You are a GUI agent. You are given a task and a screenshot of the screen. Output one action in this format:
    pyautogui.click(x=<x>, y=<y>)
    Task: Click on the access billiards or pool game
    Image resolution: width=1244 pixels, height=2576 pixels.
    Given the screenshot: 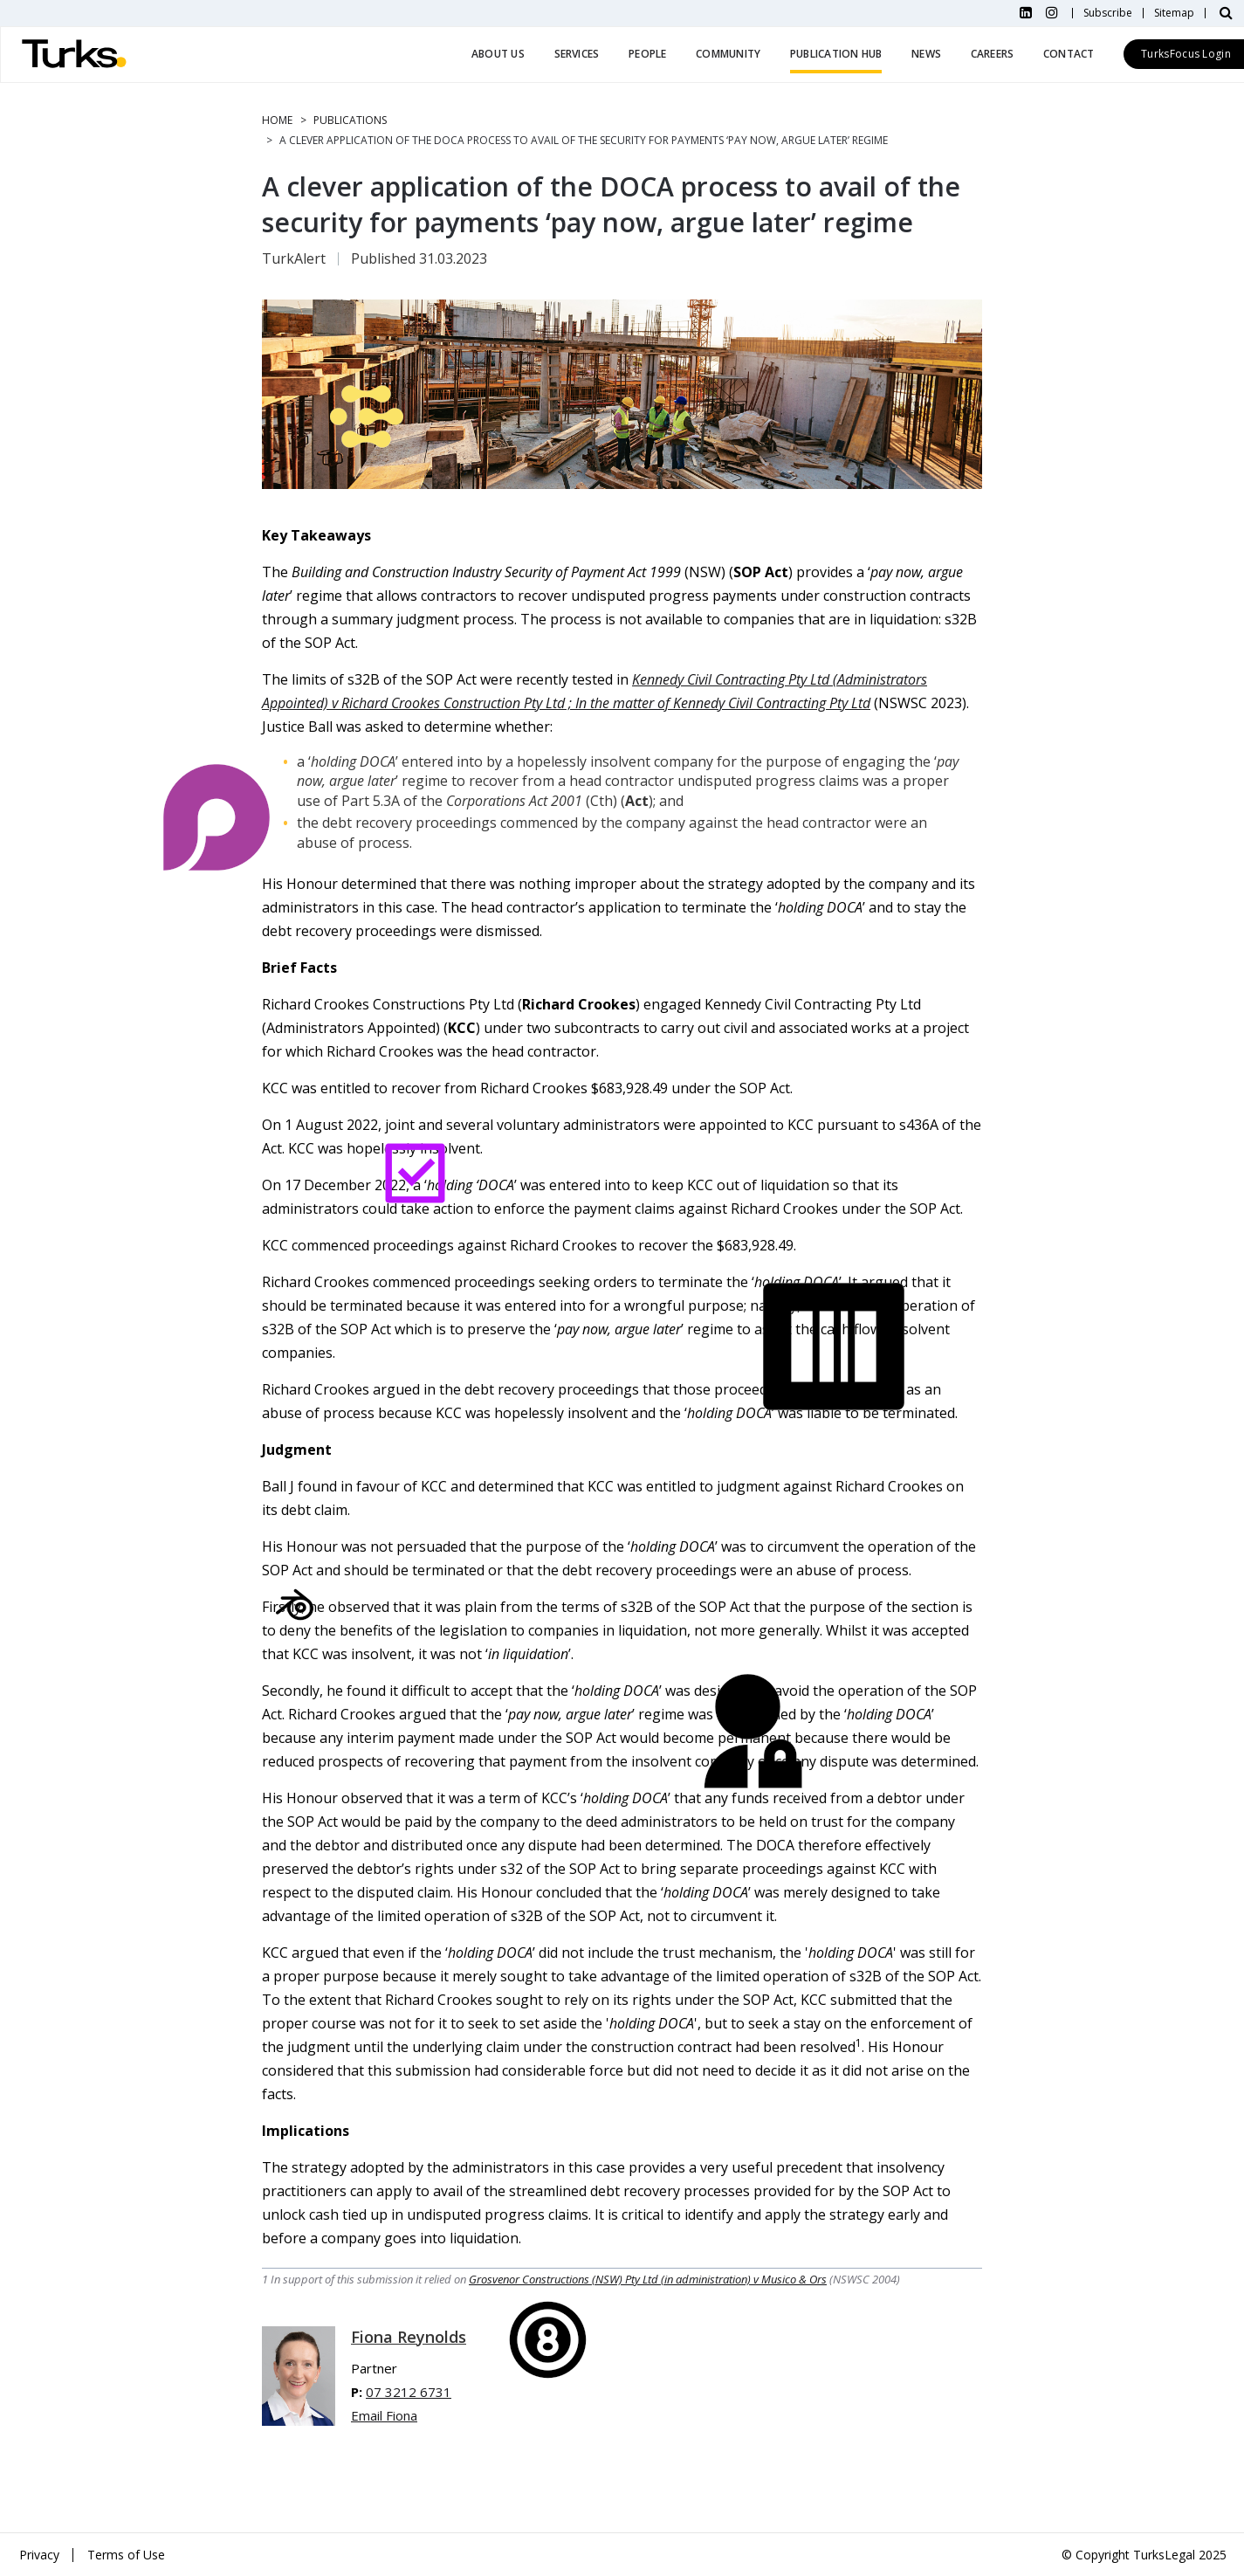 What is the action you would take?
    pyautogui.click(x=547, y=2339)
    